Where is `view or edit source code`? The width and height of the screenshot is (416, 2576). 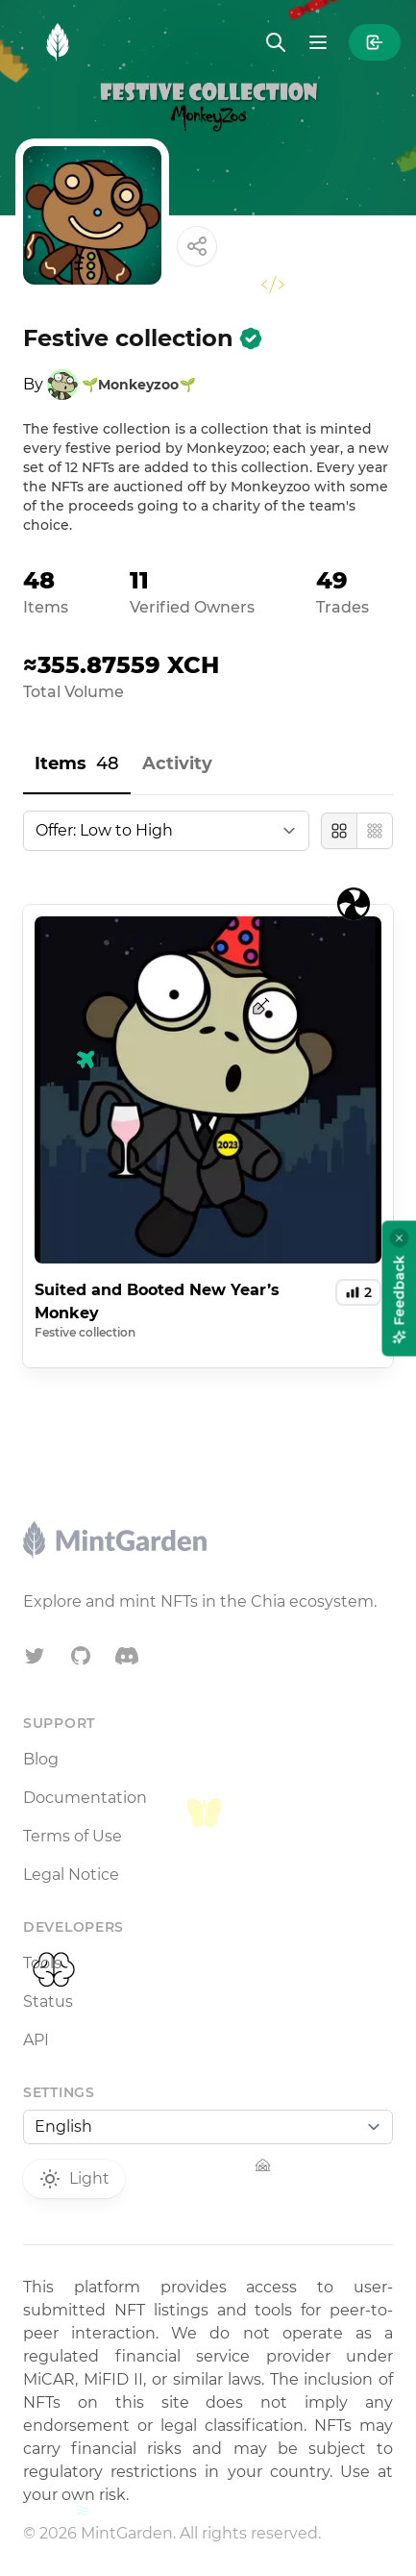 view or edit source code is located at coordinates (273, 285).